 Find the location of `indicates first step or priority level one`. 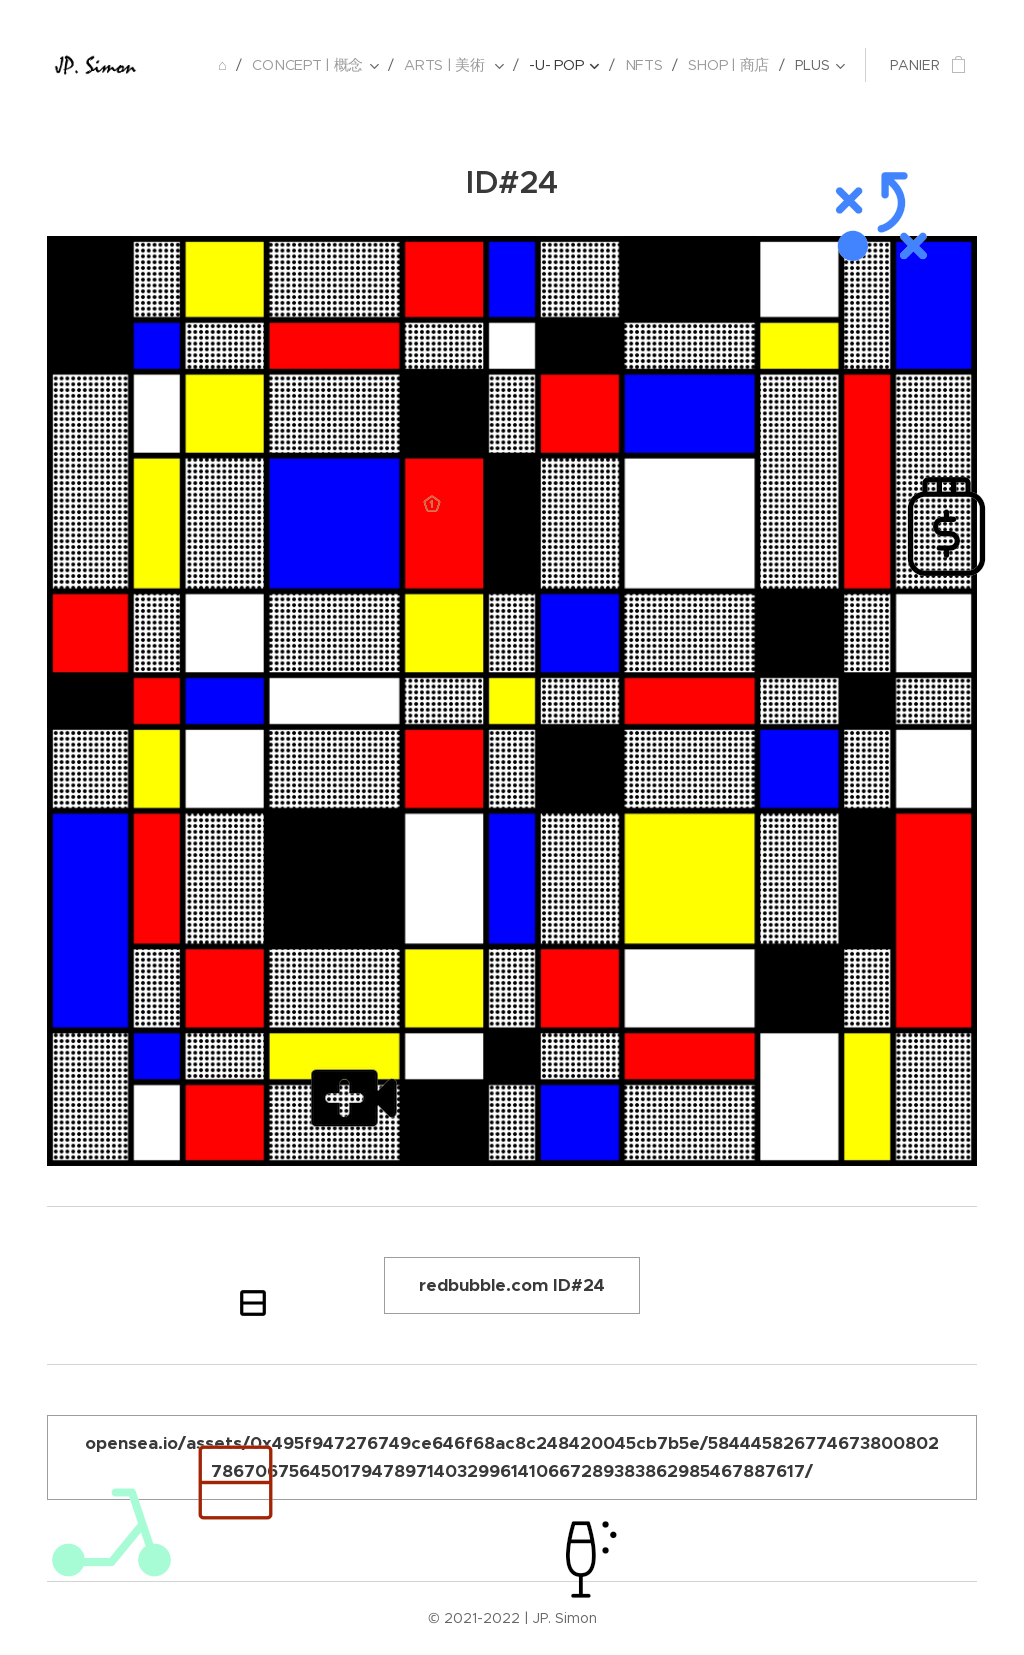

indicates first step or priority level one is located at coordinates (432, 504).